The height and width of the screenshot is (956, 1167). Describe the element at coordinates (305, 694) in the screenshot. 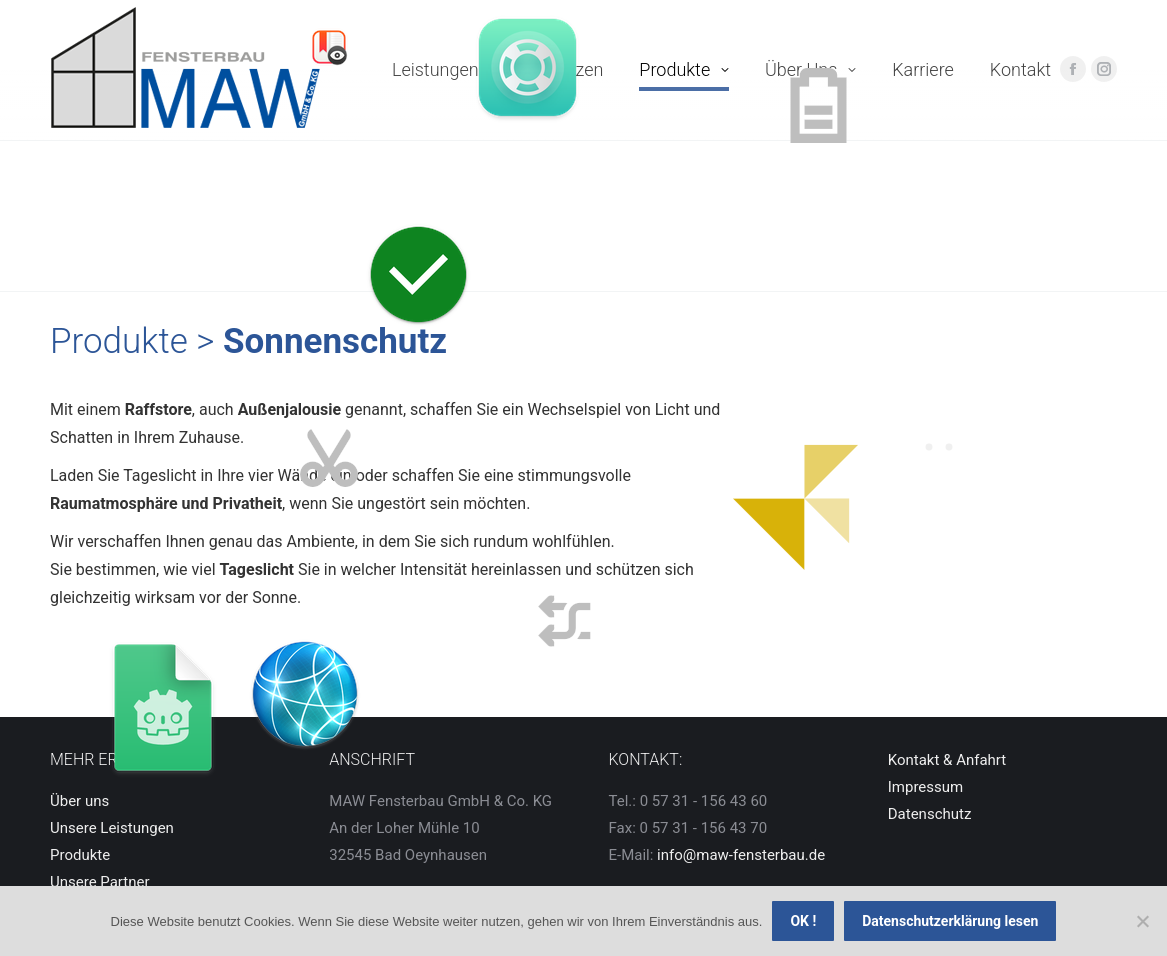

I see `open network browser to view connected devices` at that location.